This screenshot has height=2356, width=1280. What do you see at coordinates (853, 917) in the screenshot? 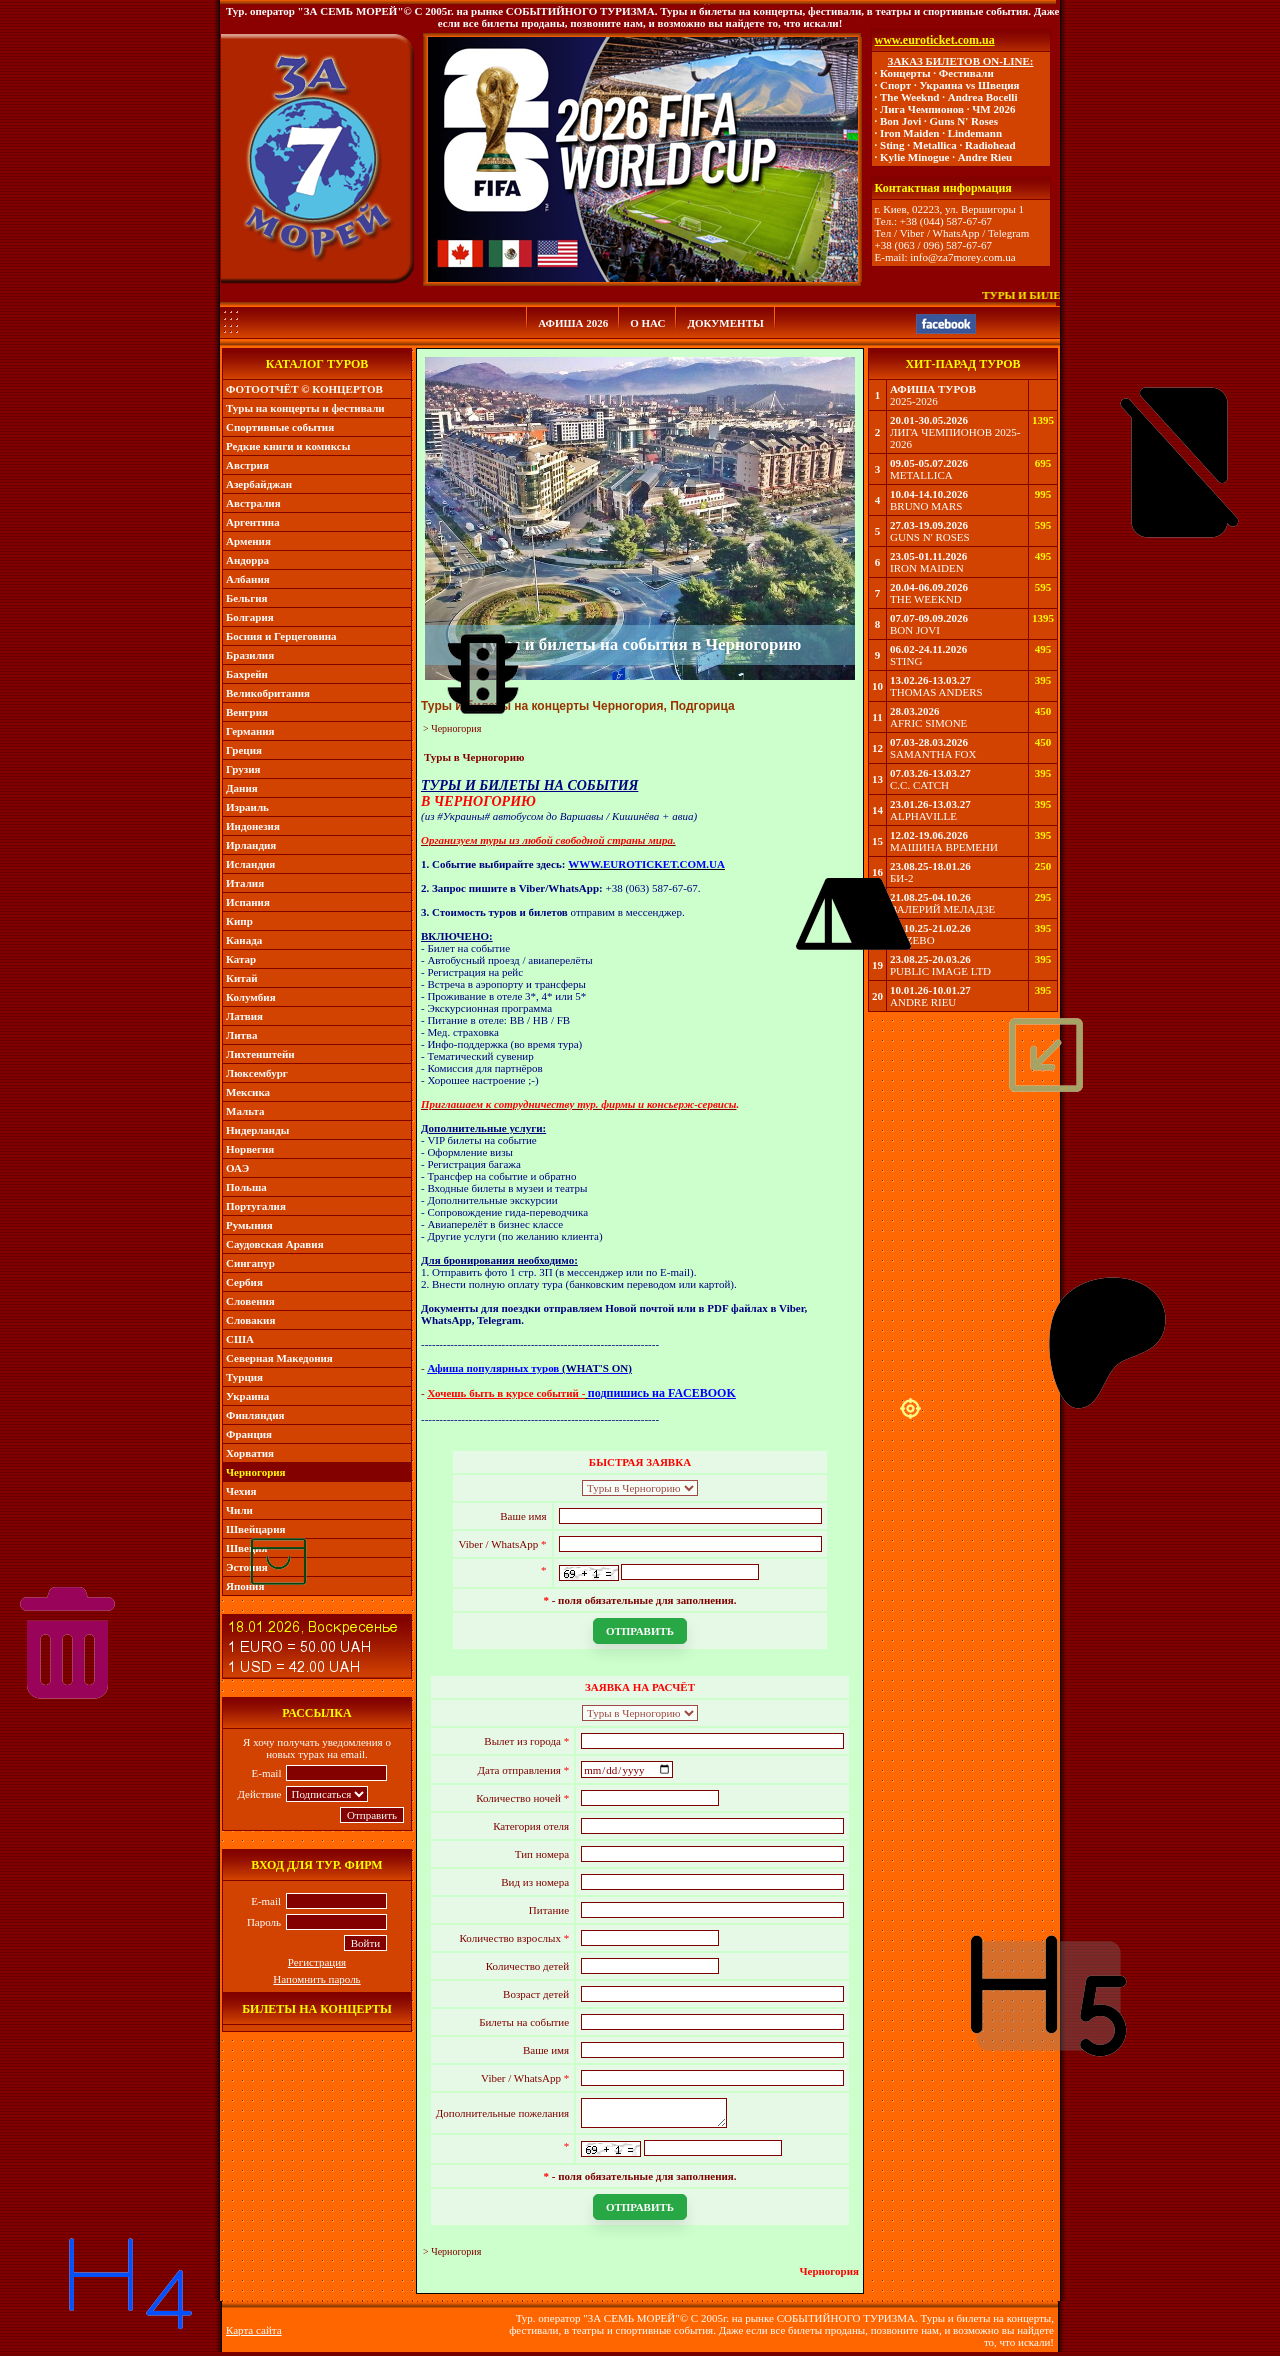
I see `access camping or outdoor activity features` at bounding box center [853, 917].